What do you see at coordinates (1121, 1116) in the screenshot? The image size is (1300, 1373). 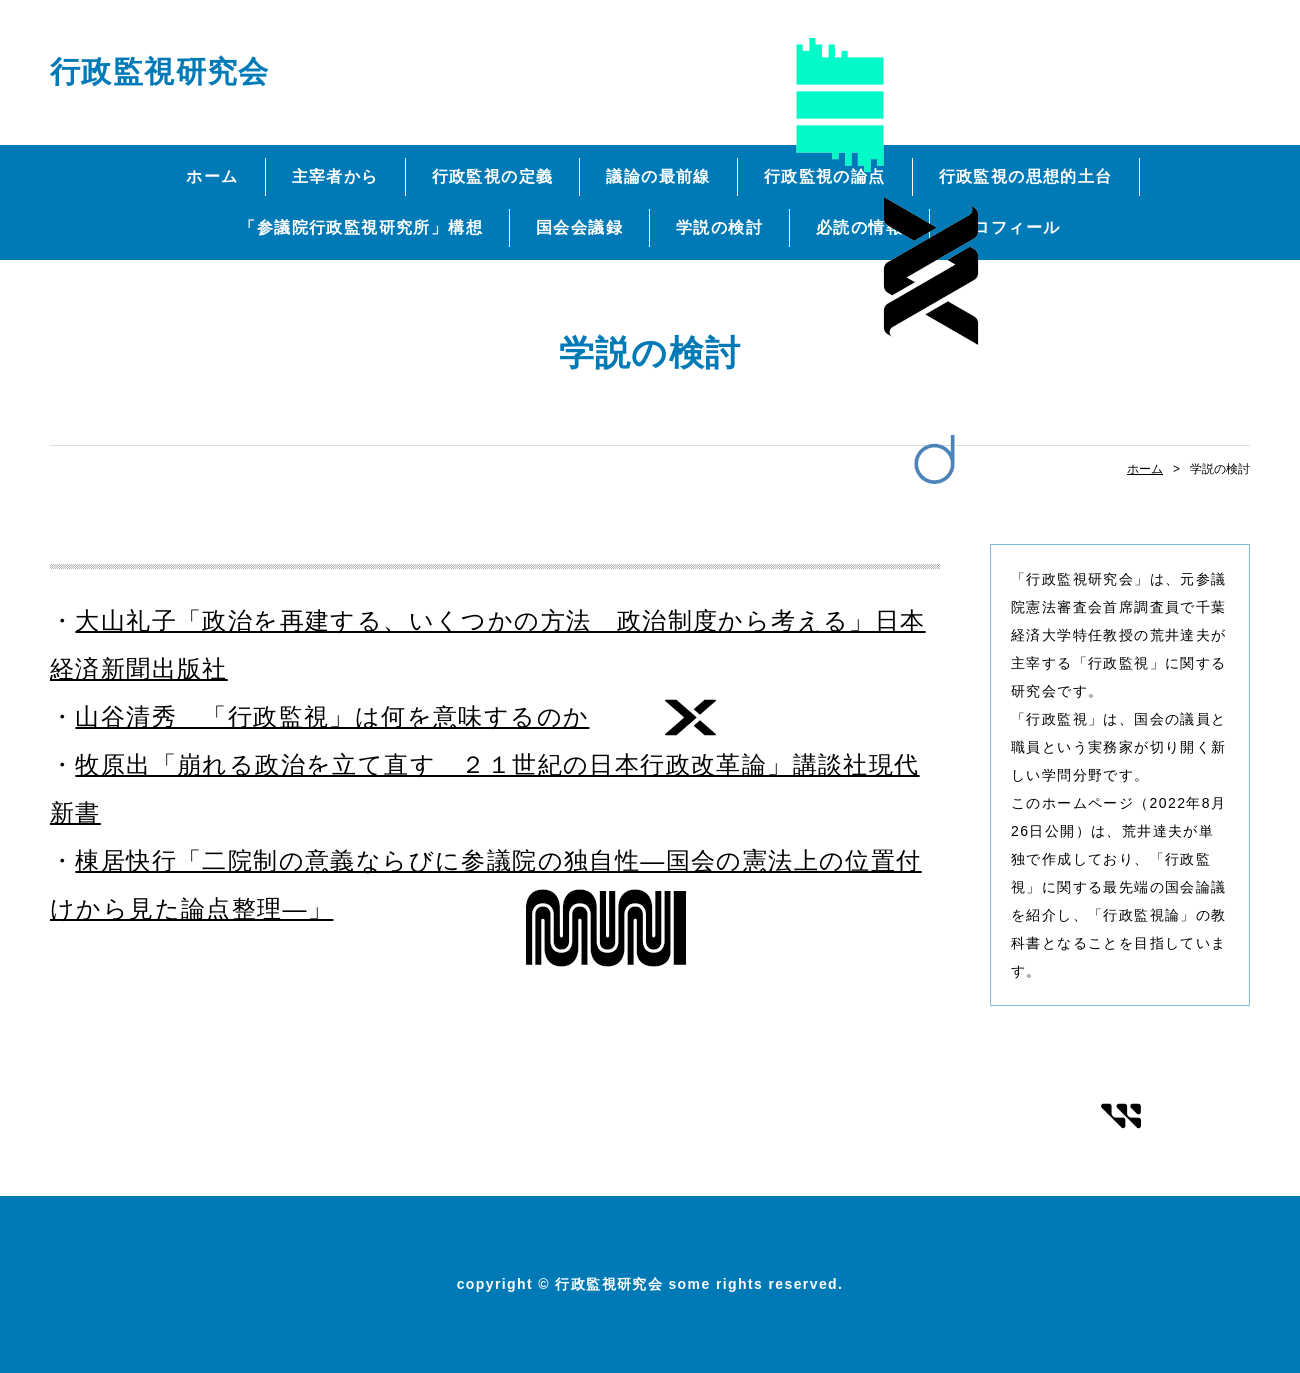 I see `western digital brand logo` at bounding box center [1121, 1116].